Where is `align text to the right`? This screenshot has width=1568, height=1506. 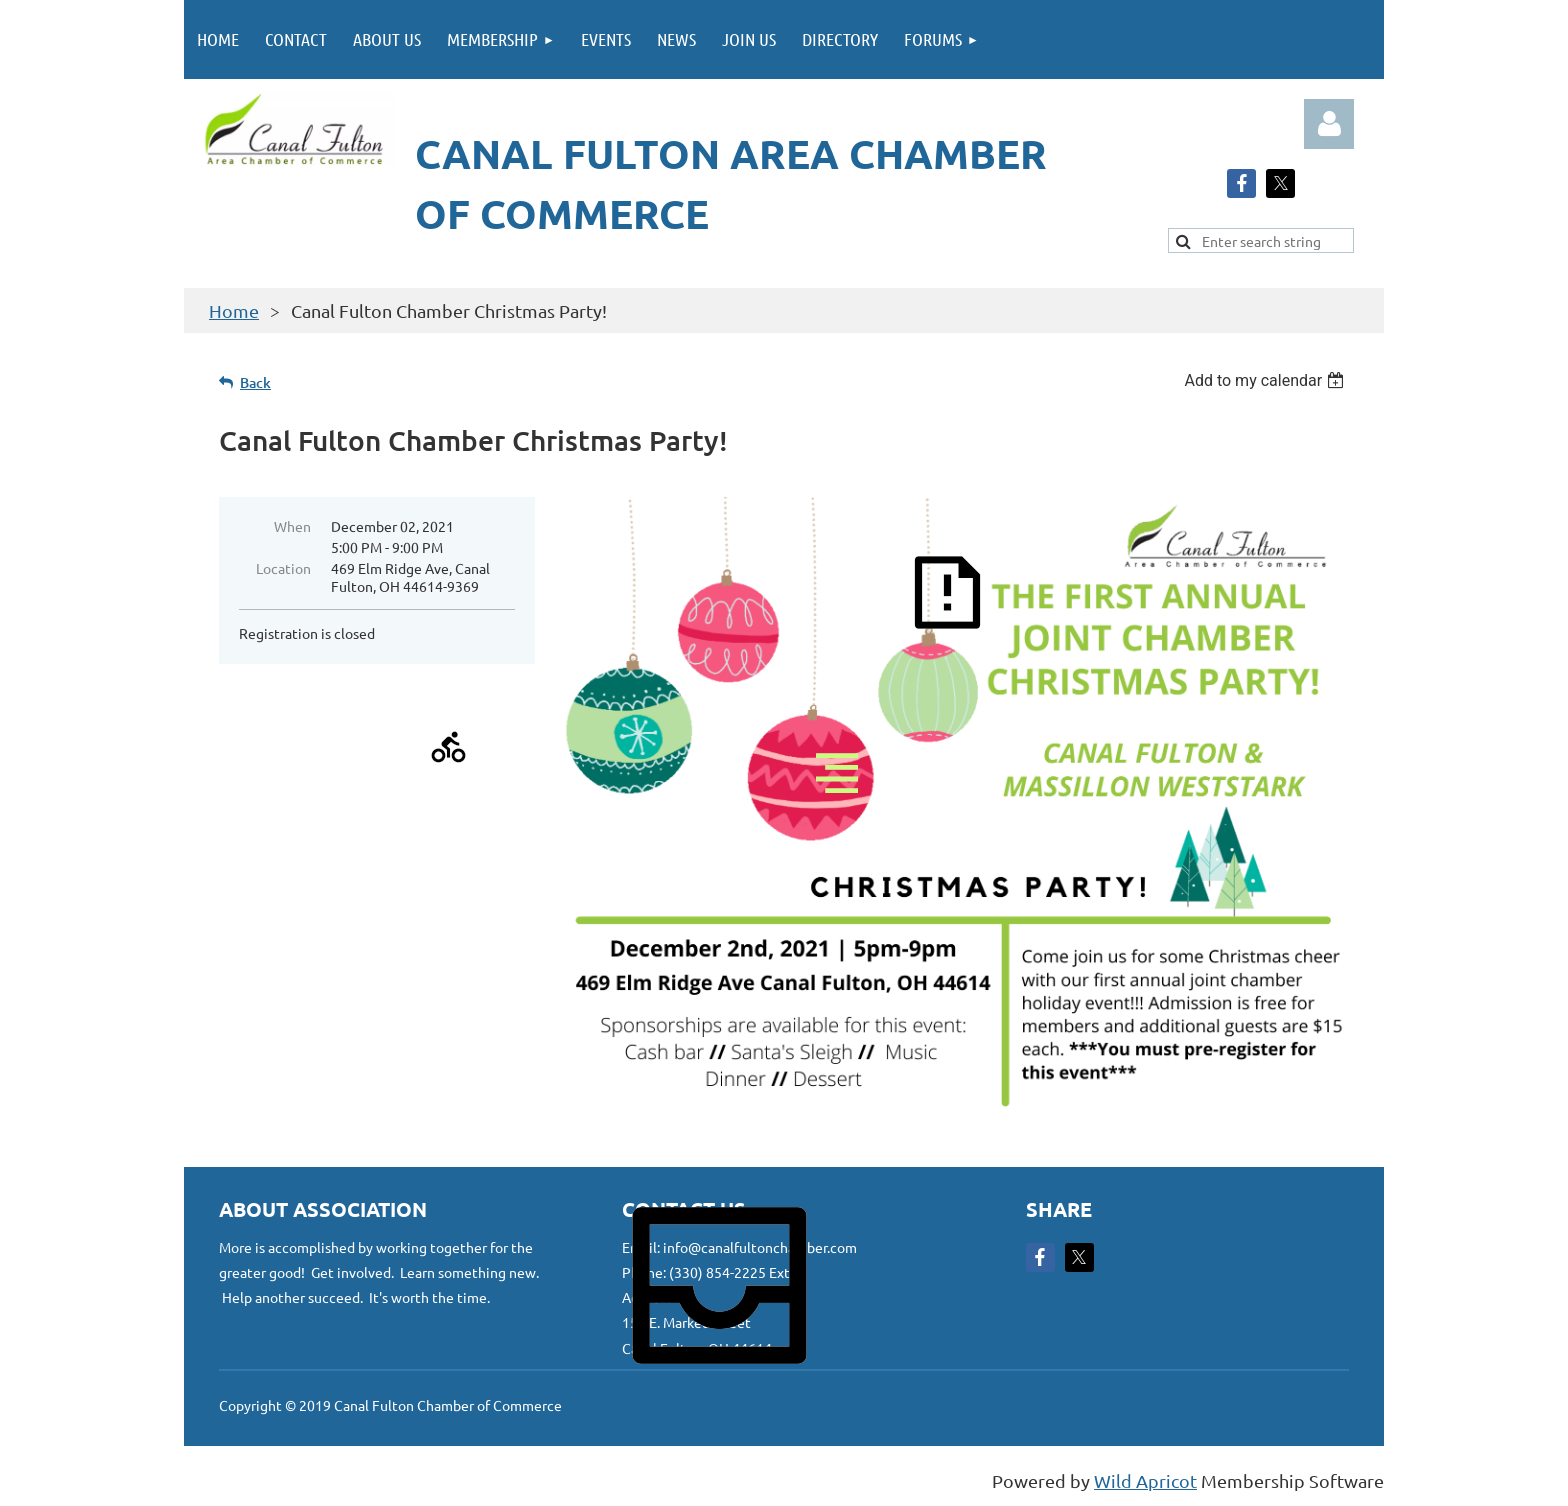
align text to the right is located at coordinates (837, 772).